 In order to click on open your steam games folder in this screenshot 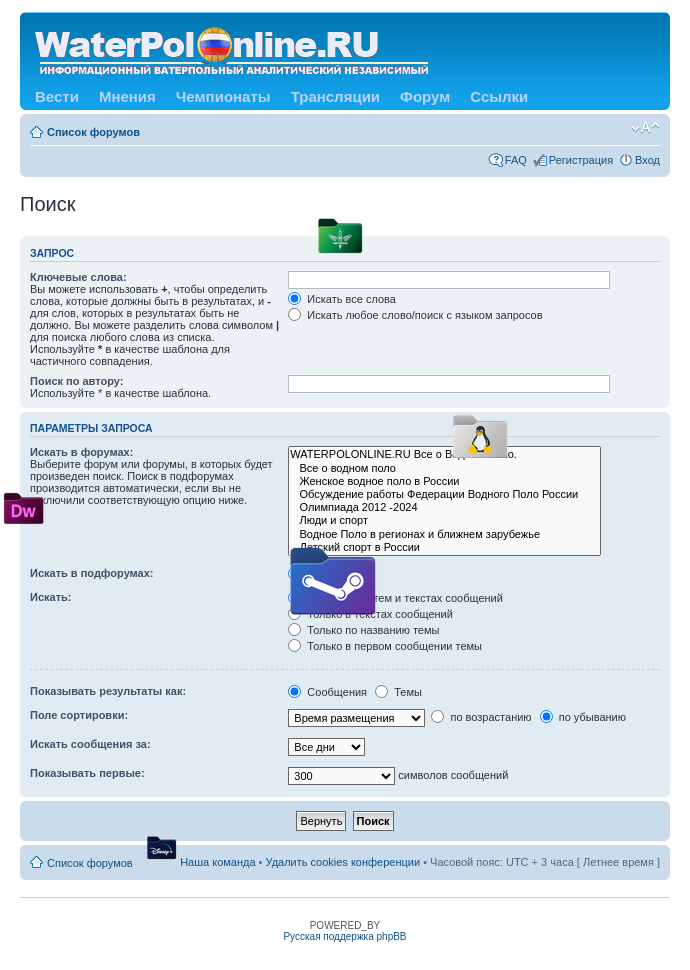, I will do `click(332, 583)`.